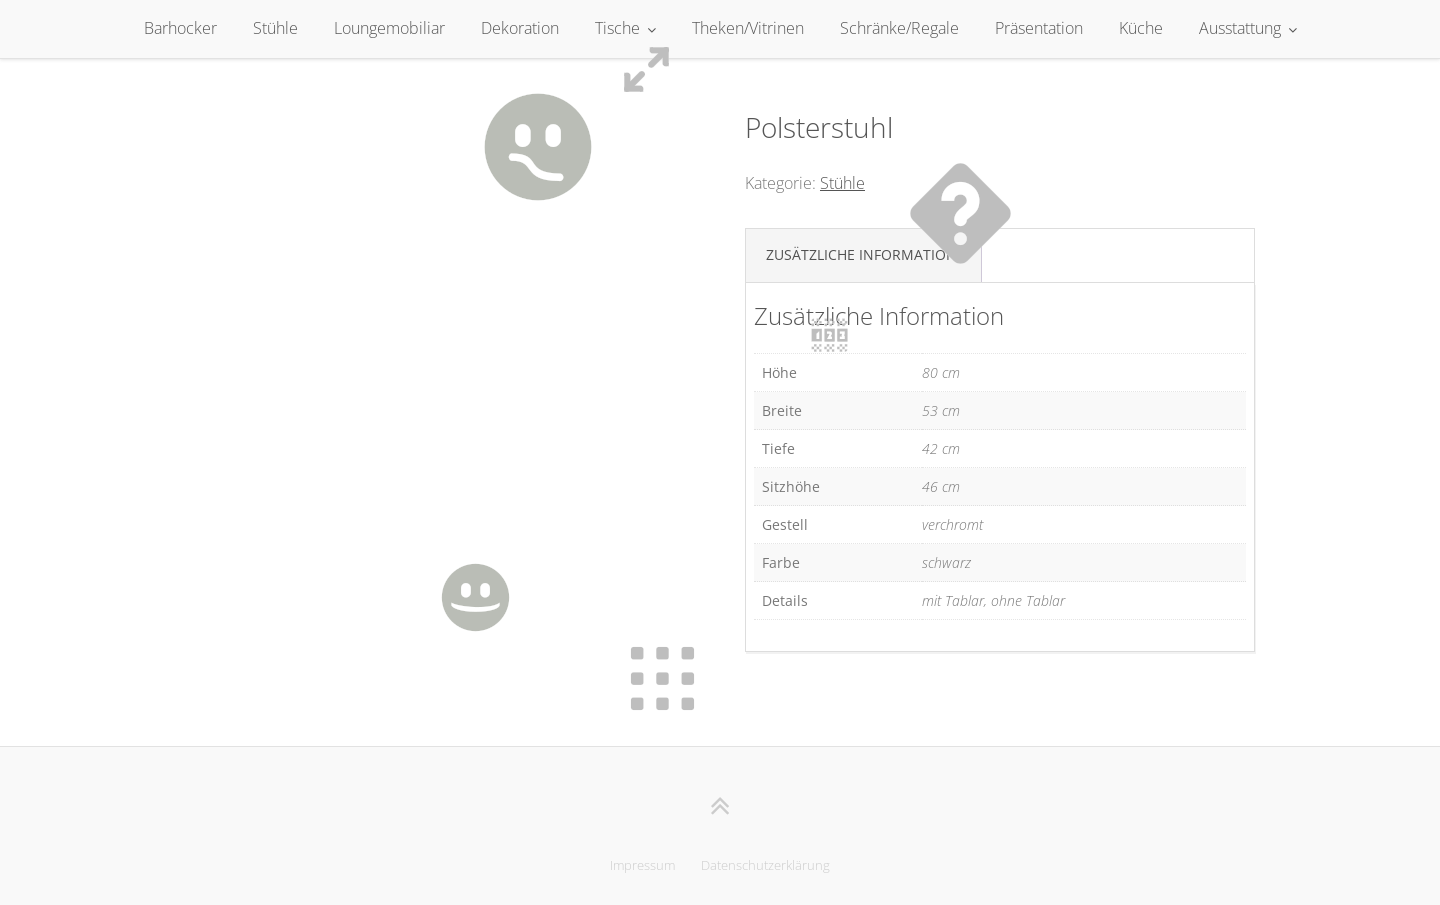 This screenshot has width=1440, height=905. I want to click on expand content to fullscreen mode, so click(646, 69).